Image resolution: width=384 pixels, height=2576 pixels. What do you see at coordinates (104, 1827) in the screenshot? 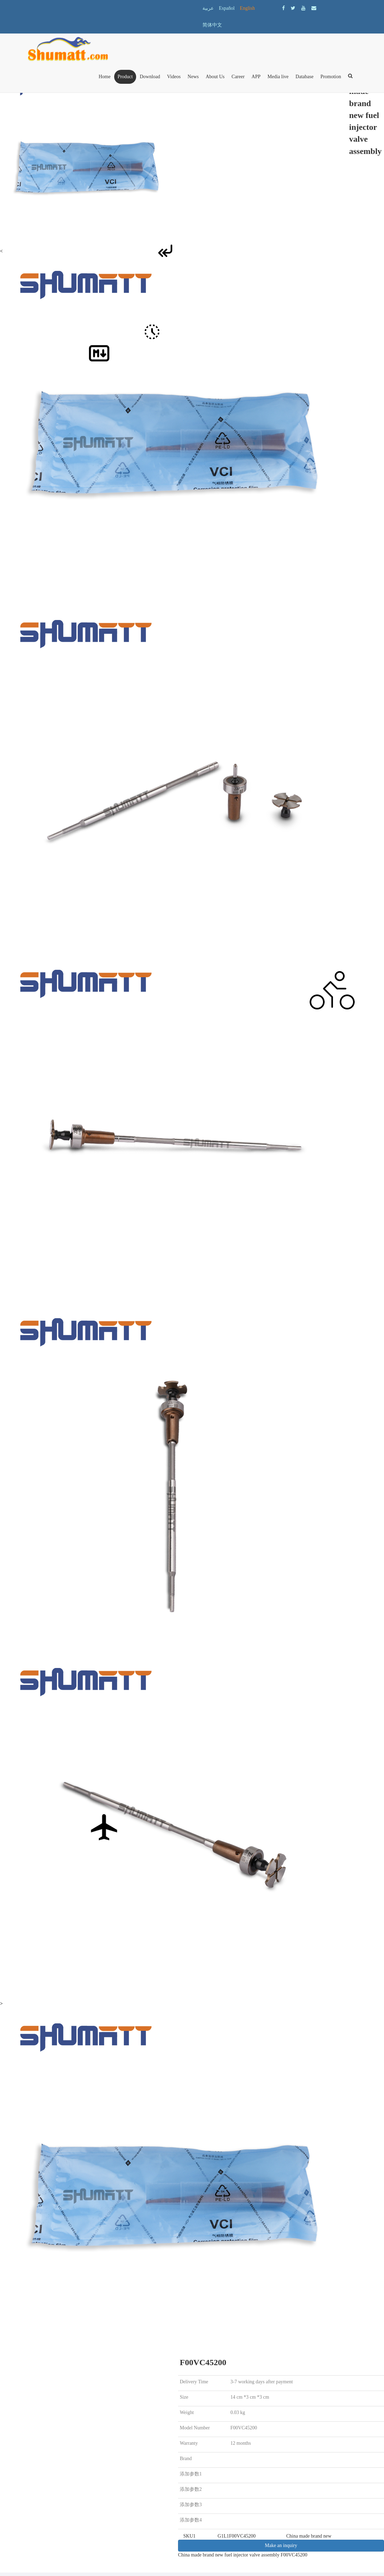
I see `enable airplane mode` at bounding box center [104, 1827].